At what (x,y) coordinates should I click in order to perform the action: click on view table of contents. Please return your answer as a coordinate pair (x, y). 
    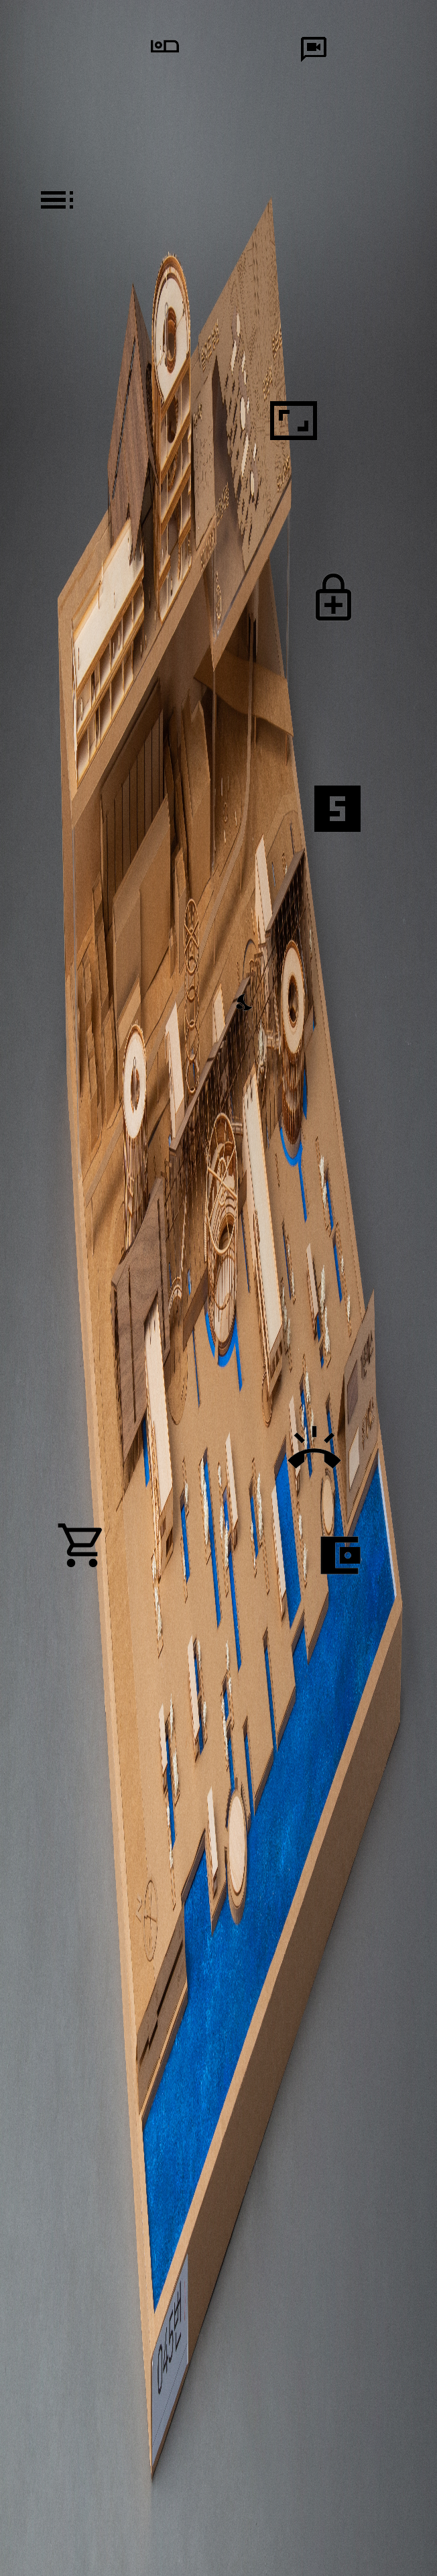
    Looking at the image, I should click on (57, 200).